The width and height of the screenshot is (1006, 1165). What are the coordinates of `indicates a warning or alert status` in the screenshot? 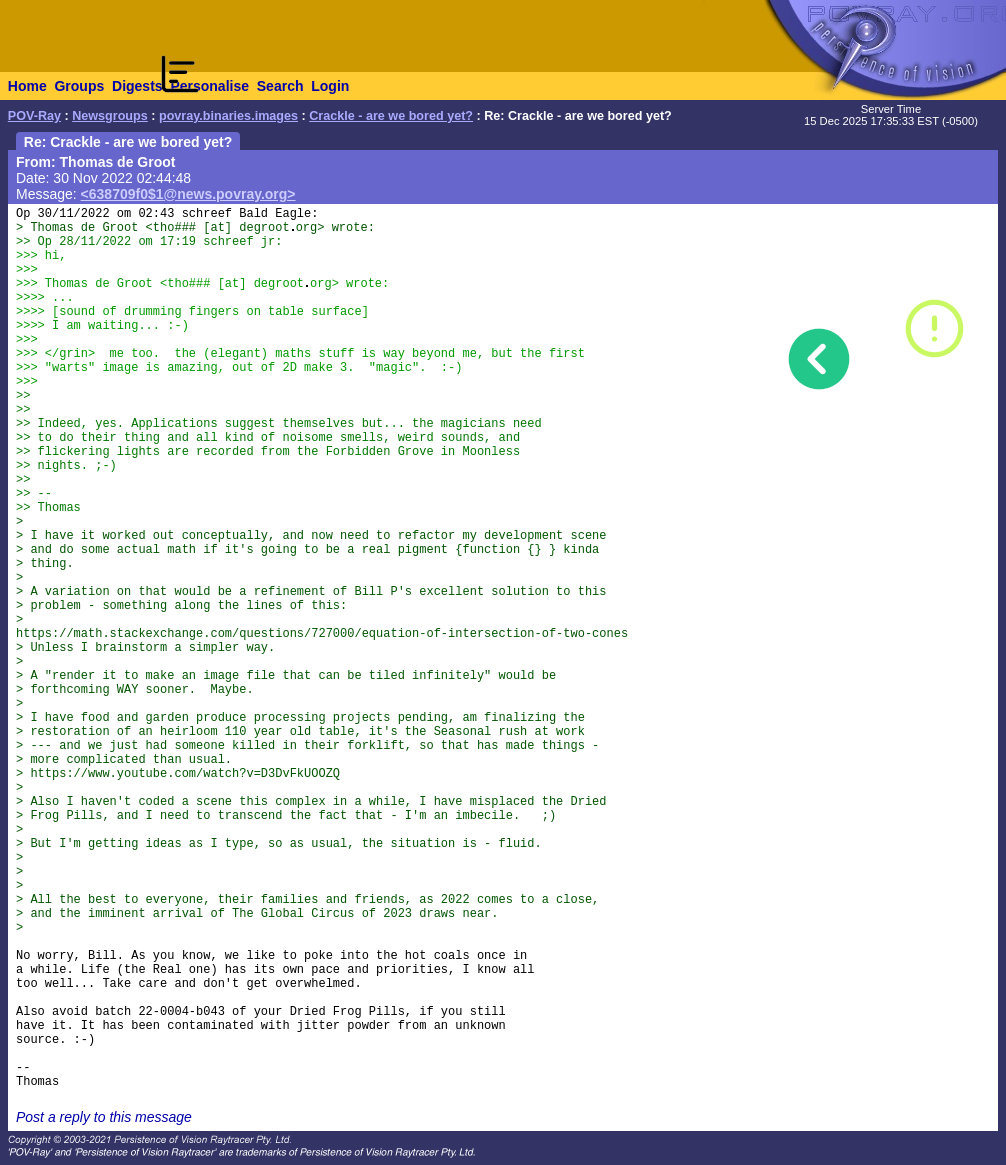 It's located at (934, 328).